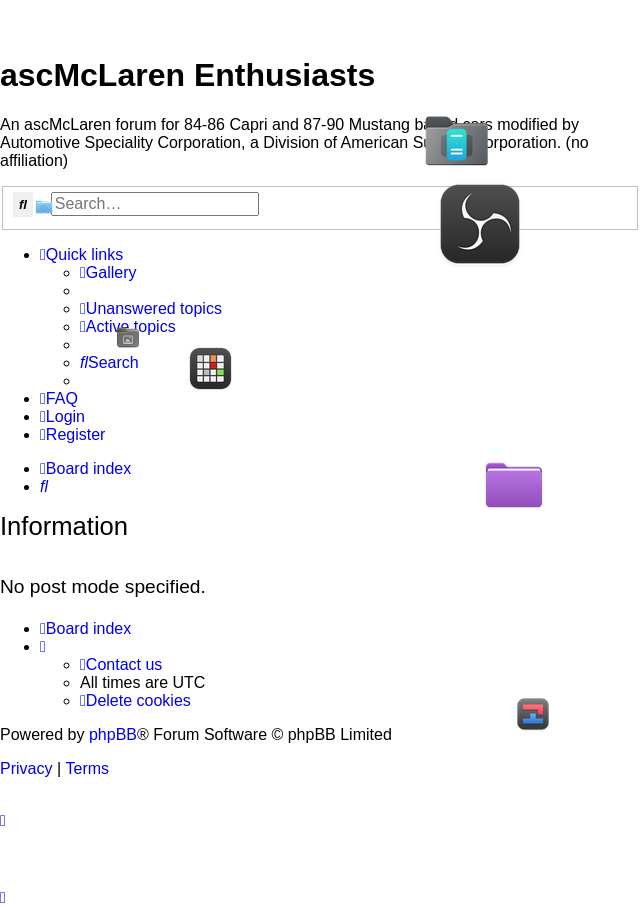 The width and height of the screenshot is (640, 907). I want to click on open hitori puzzle game, so click(210, 368).